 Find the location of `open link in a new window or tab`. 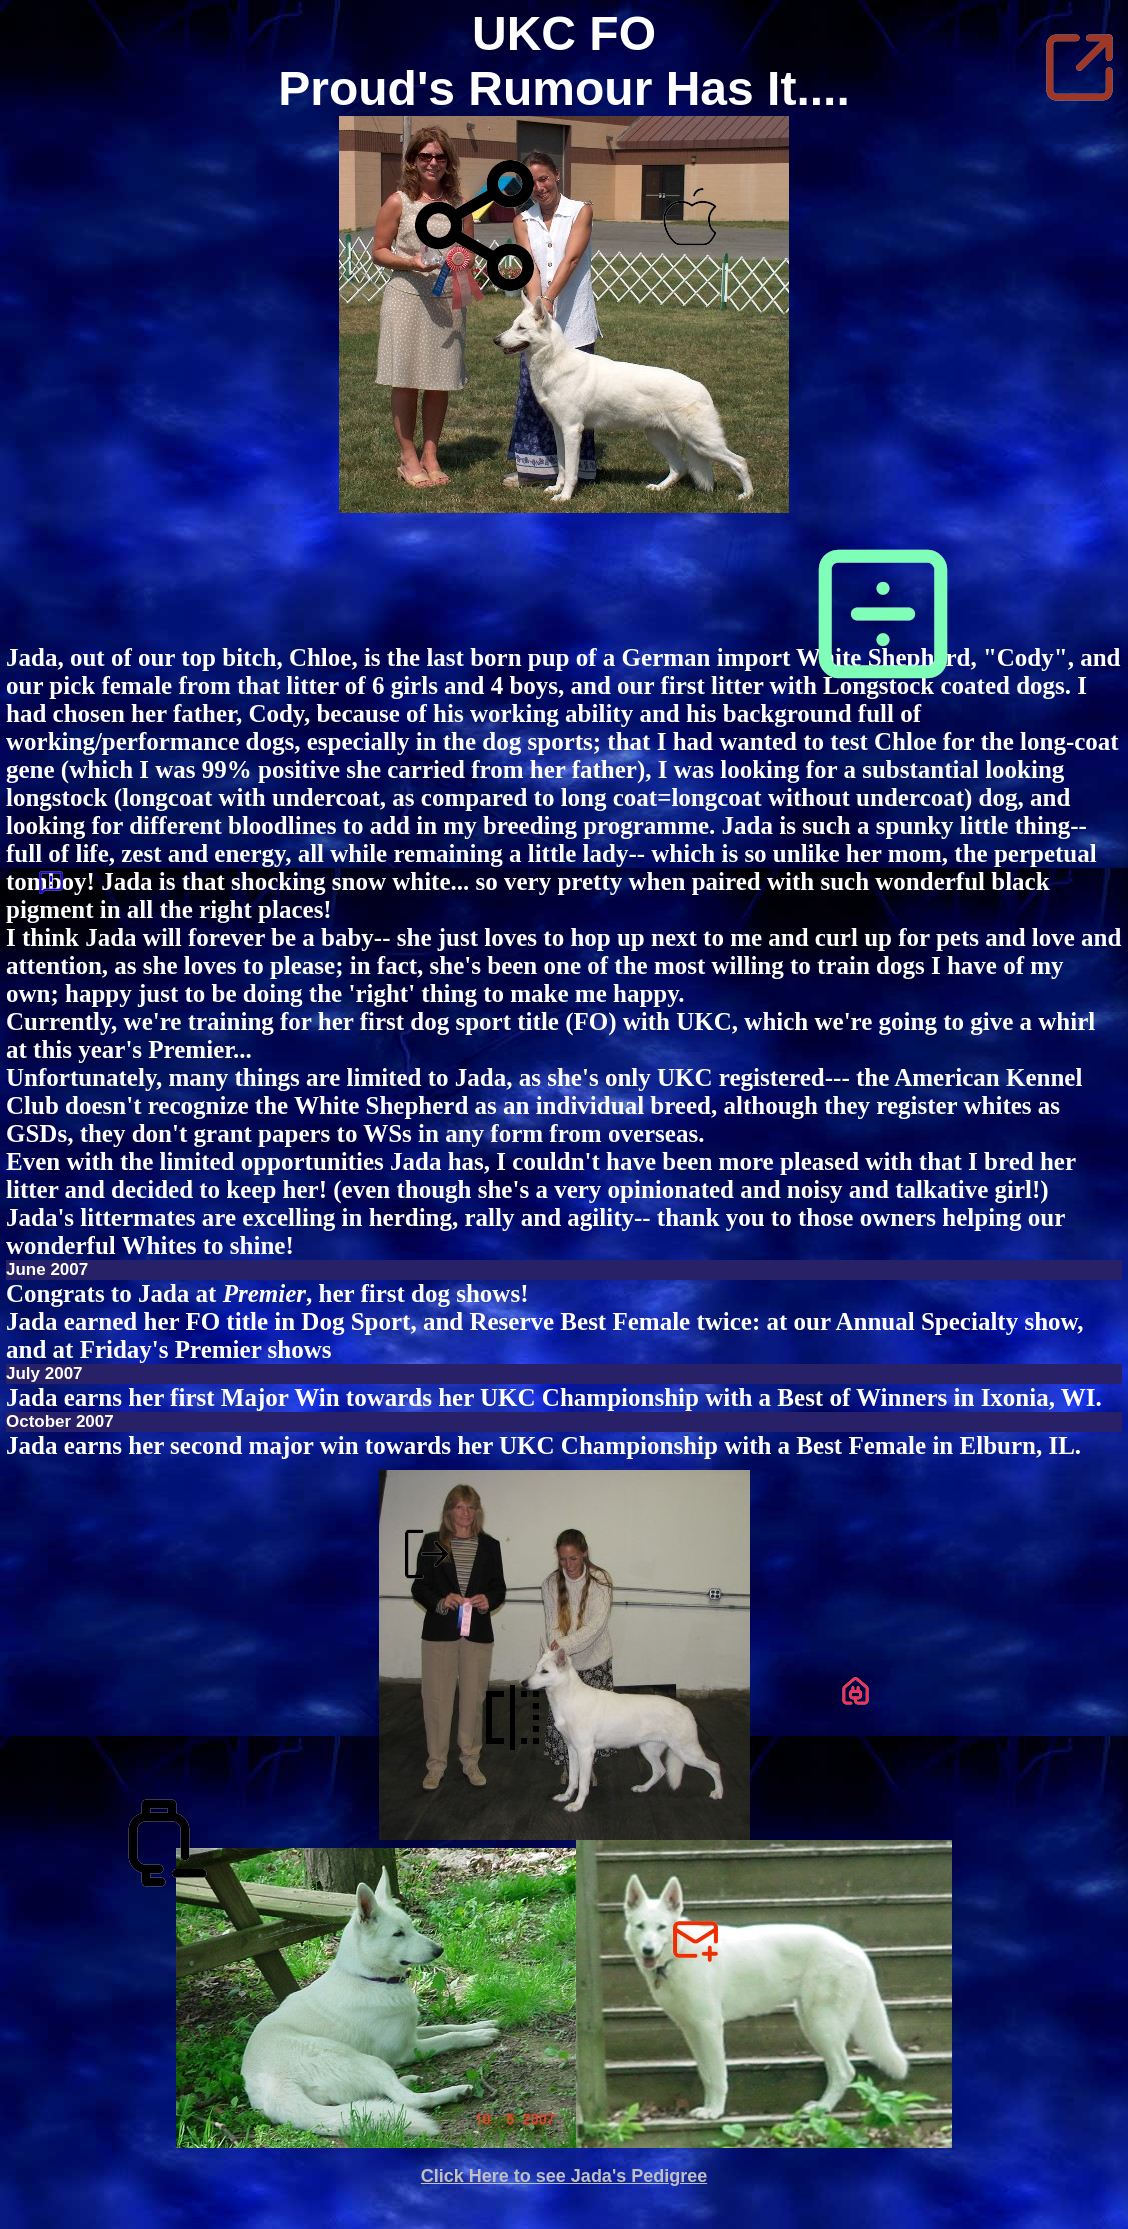

open link in a new window or tab is located at coordinates (1079, 67).